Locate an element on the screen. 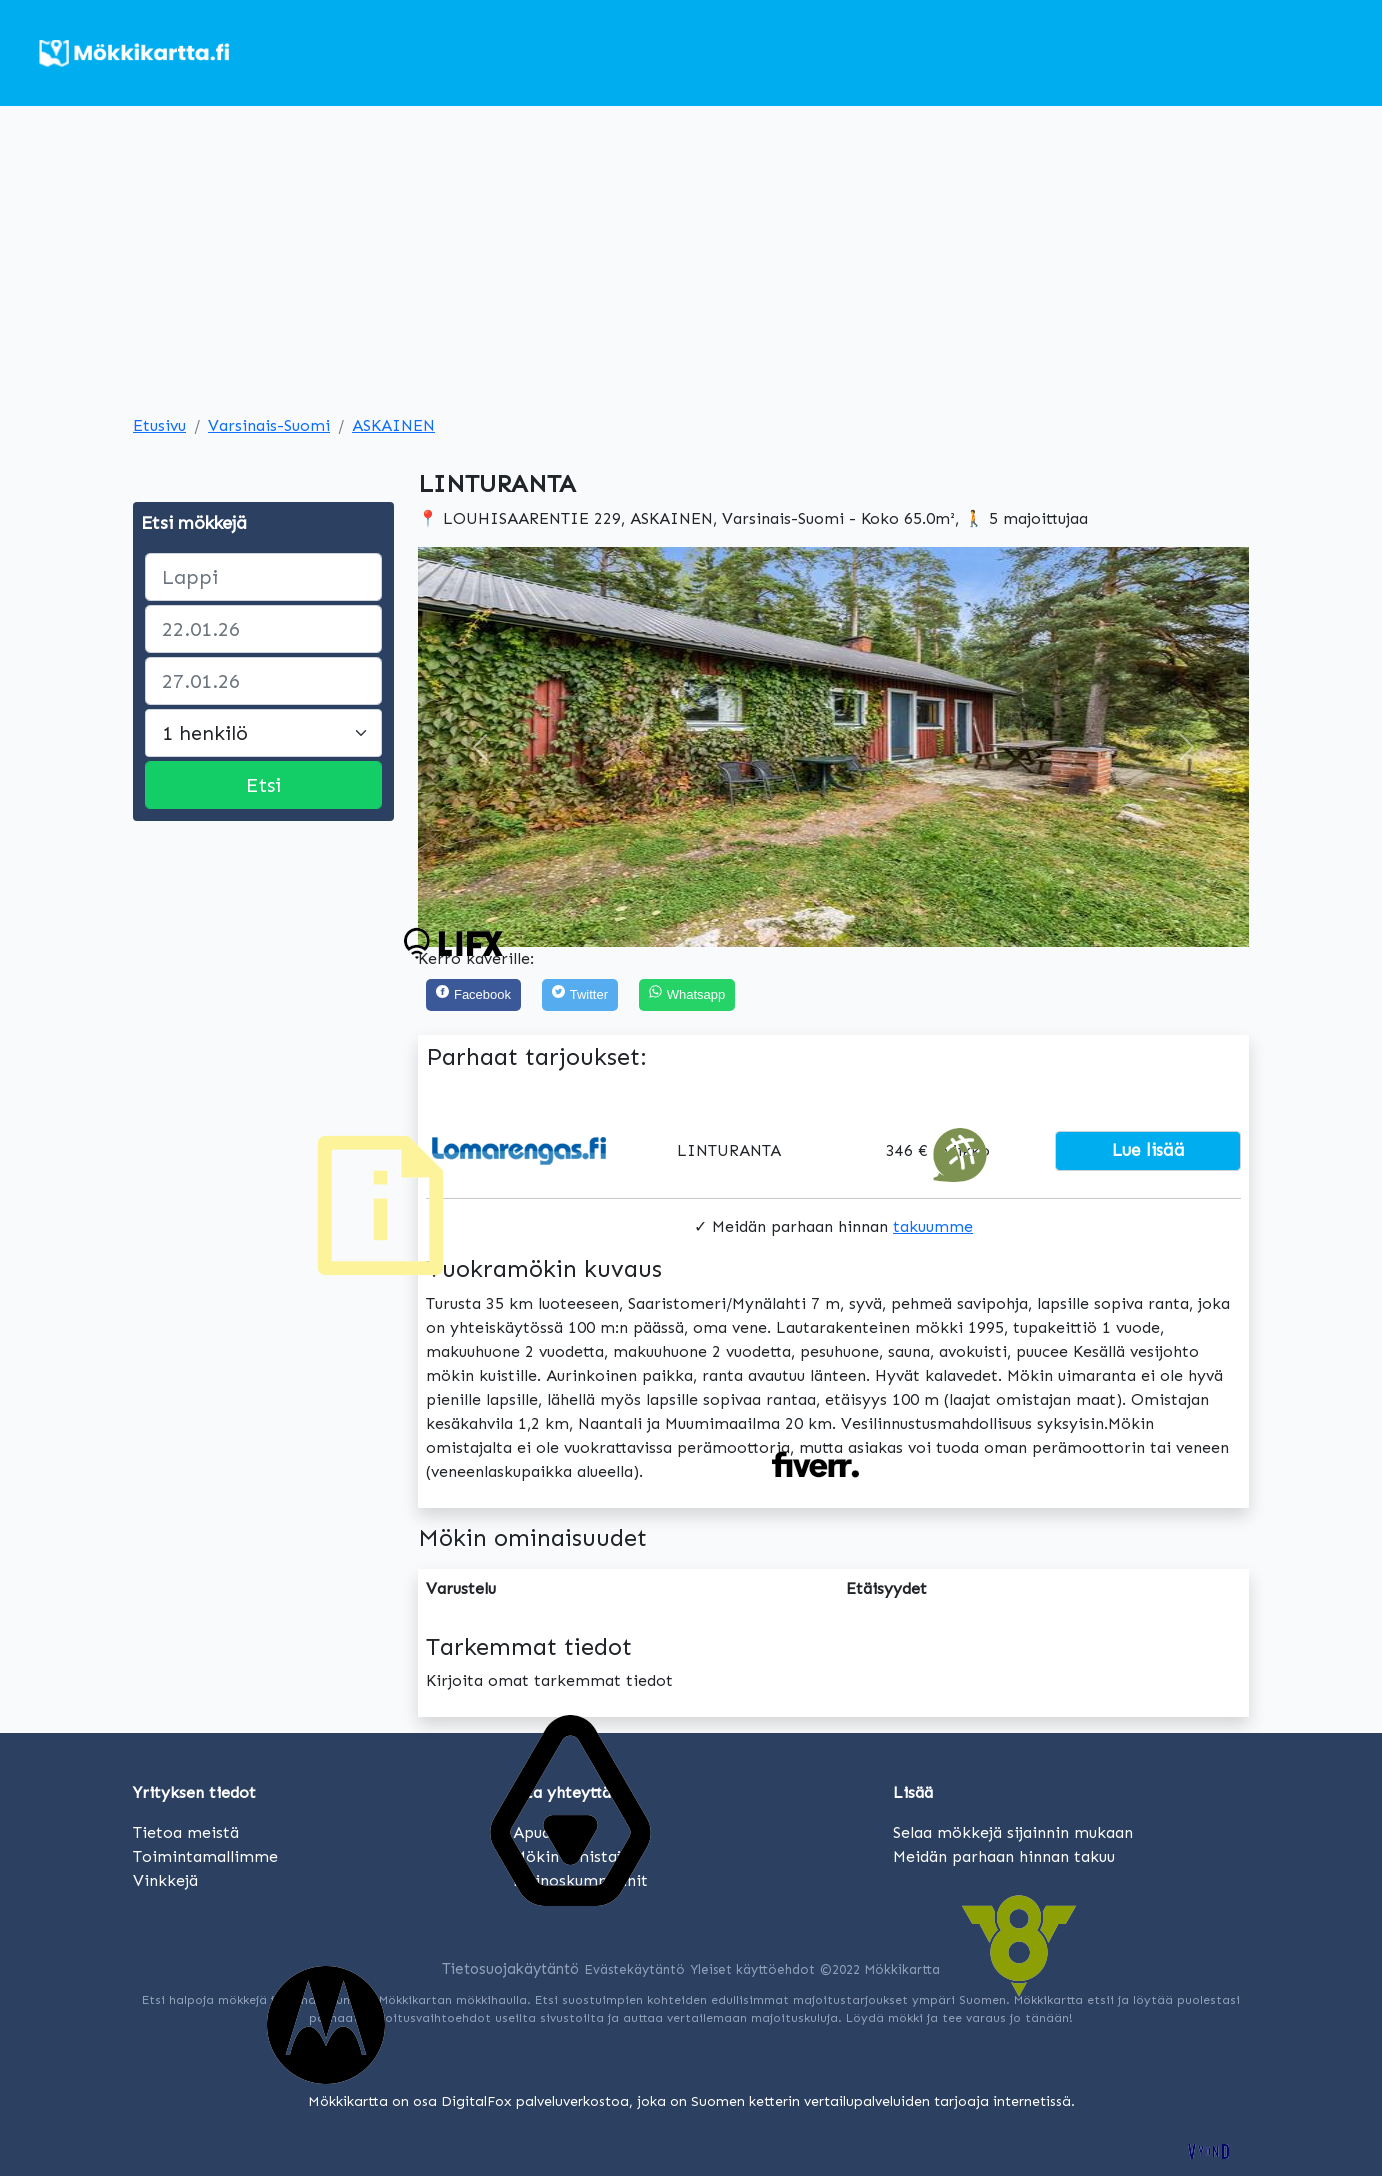  visit the CodeNewbie community website is located at coordinates (960, 1155).